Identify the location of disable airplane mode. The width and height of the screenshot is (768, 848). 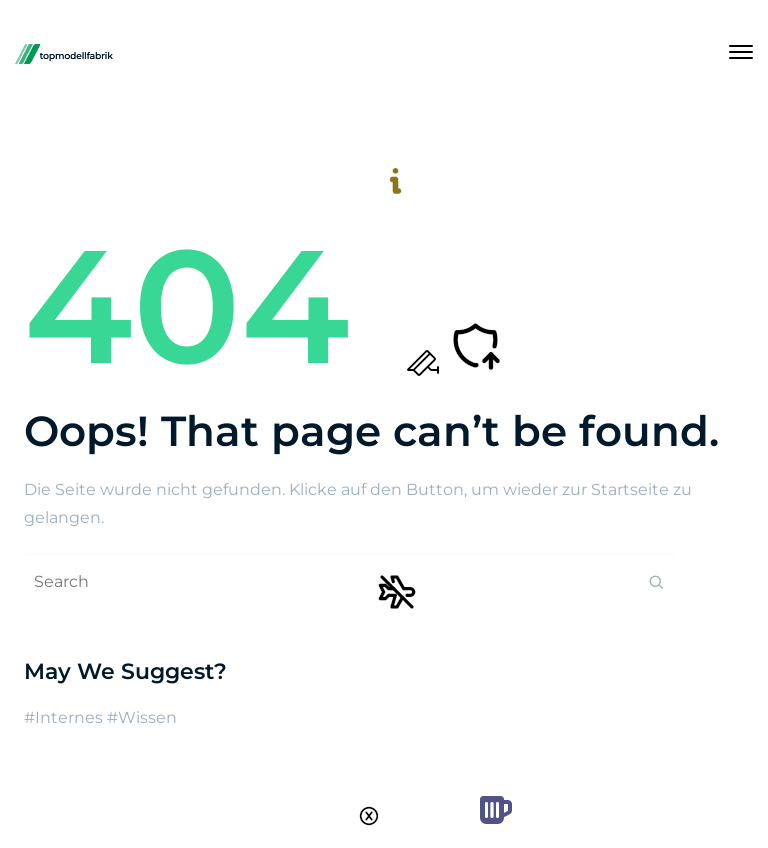
(397, 592).